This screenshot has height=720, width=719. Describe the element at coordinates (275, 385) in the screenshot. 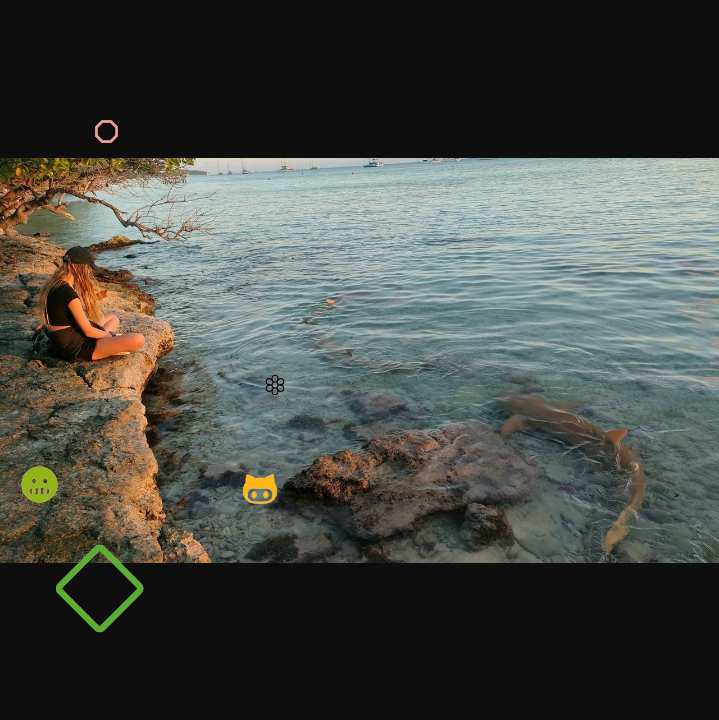

I see `access garden or plant care features` at that location.